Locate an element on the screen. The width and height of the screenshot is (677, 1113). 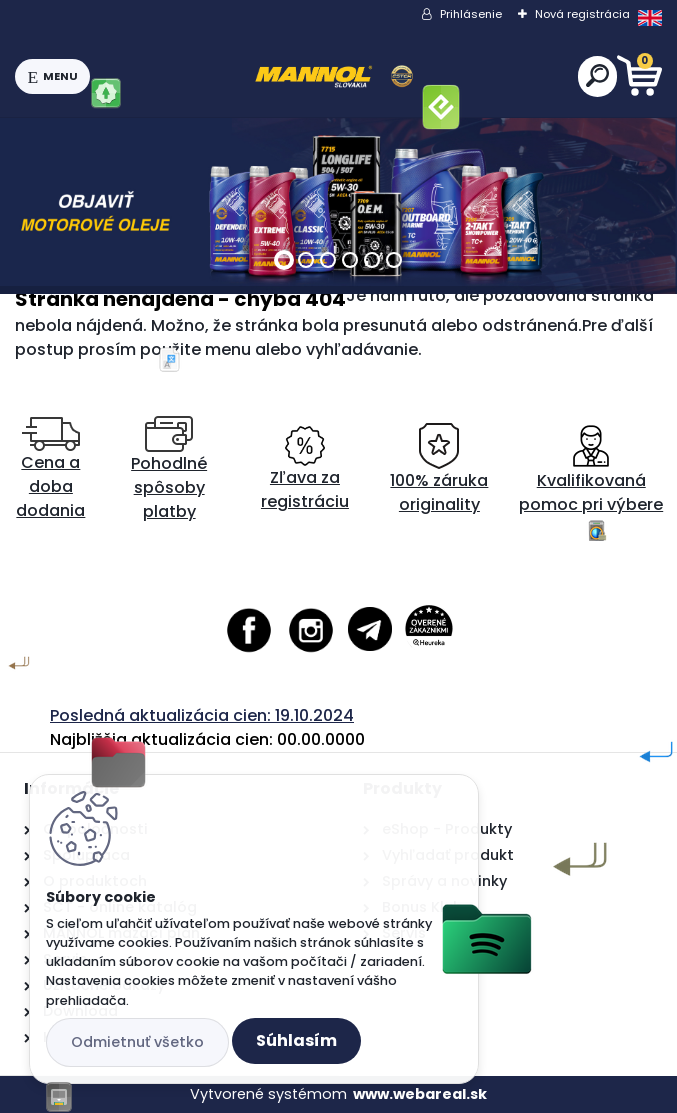
an open folder in the file system is located at coordinates (118, 762).